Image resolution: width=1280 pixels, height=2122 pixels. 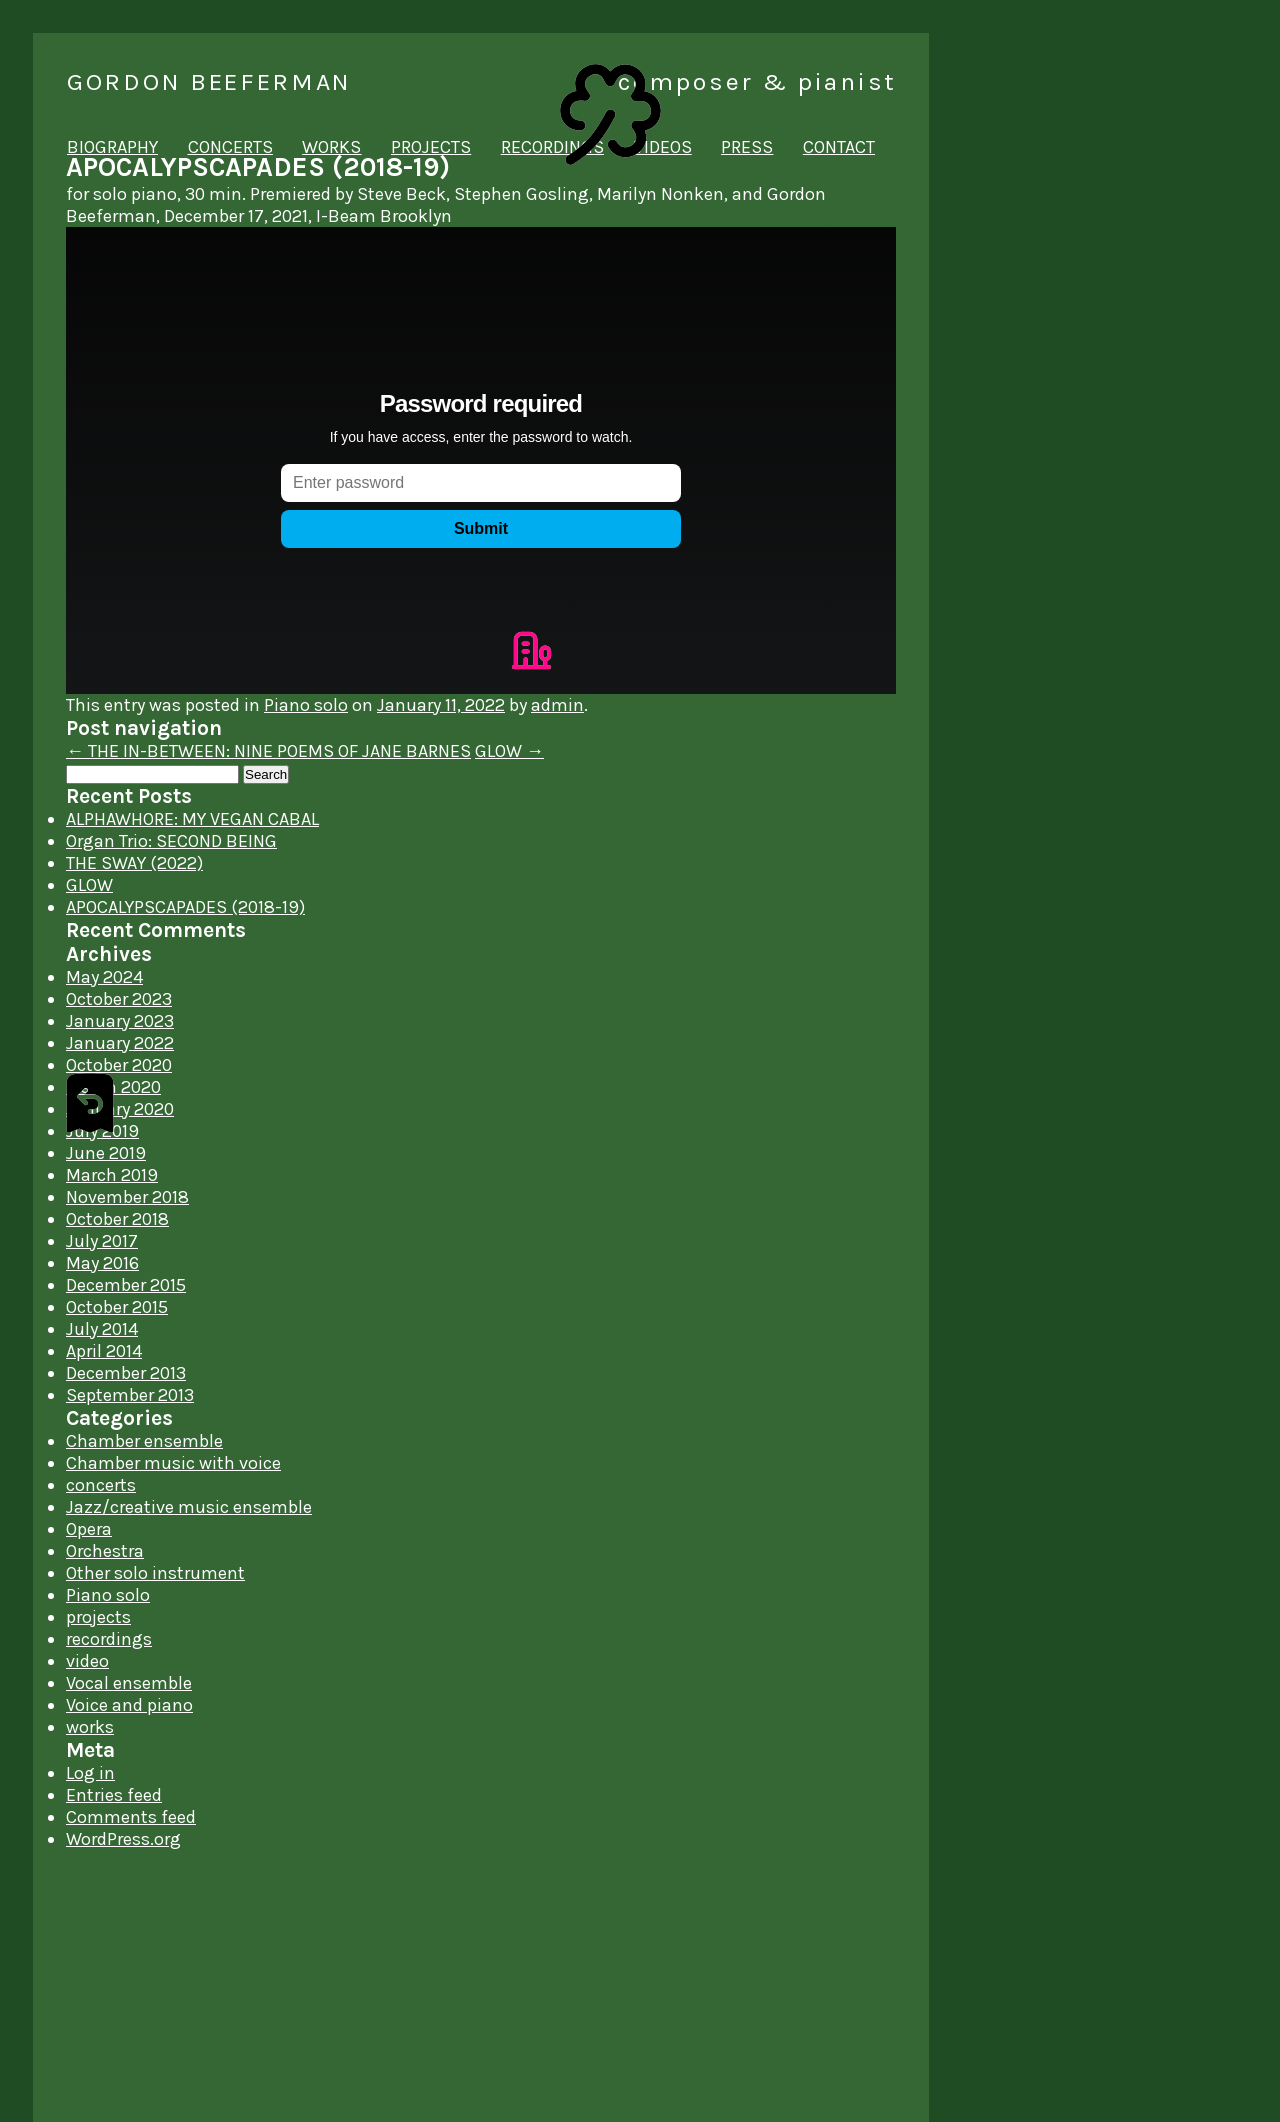 I want to click on view property listings, so click(x=531, y=649).